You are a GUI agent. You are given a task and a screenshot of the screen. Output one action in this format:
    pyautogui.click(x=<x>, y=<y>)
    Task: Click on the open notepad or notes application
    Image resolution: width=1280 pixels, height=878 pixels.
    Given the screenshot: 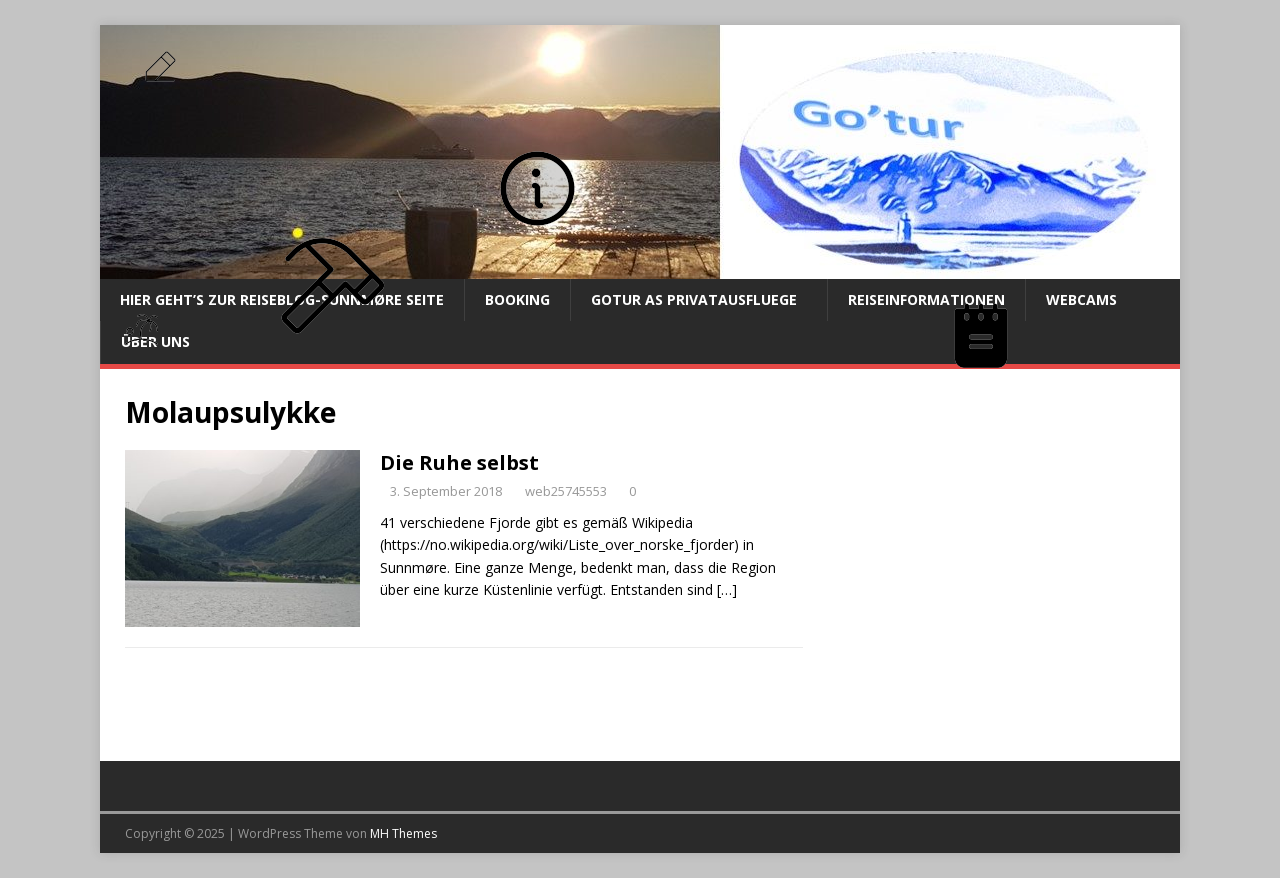 What is the action you would take?
    pyautogui.click(x=981, y=337)
    